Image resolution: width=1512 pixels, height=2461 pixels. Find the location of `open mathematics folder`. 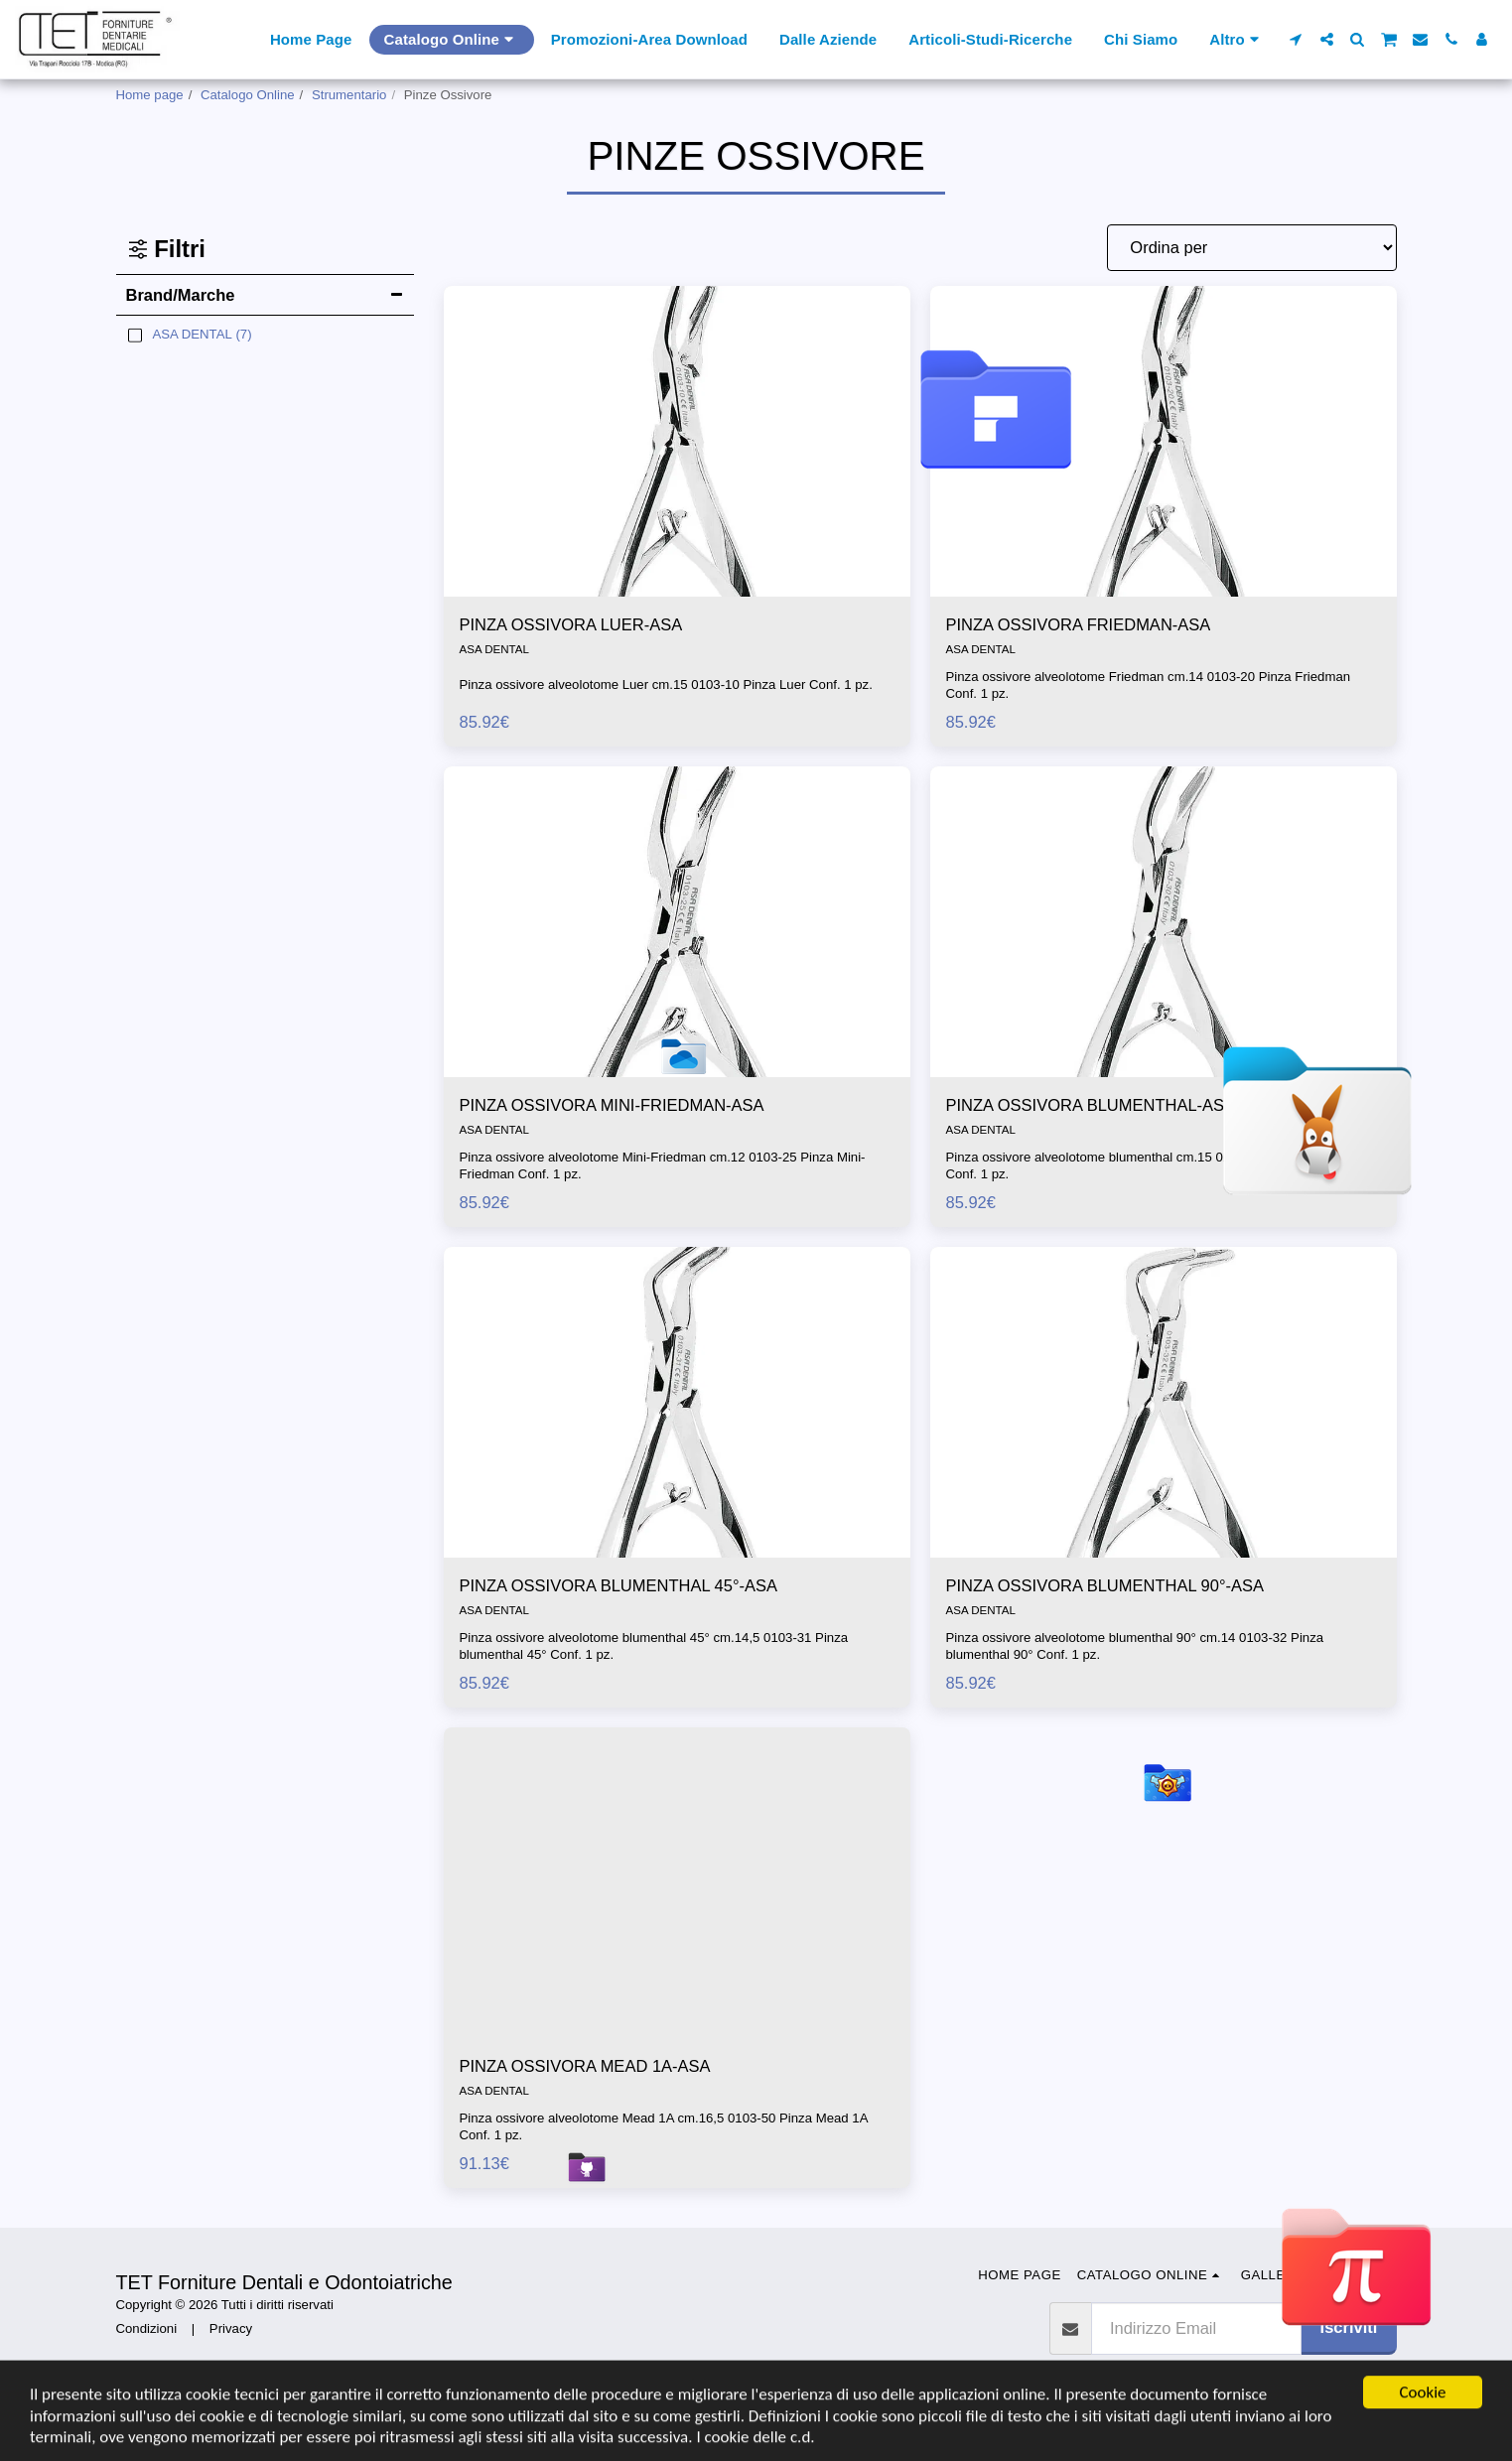

open mathematics folder is located at coordinates (1355, 2270).